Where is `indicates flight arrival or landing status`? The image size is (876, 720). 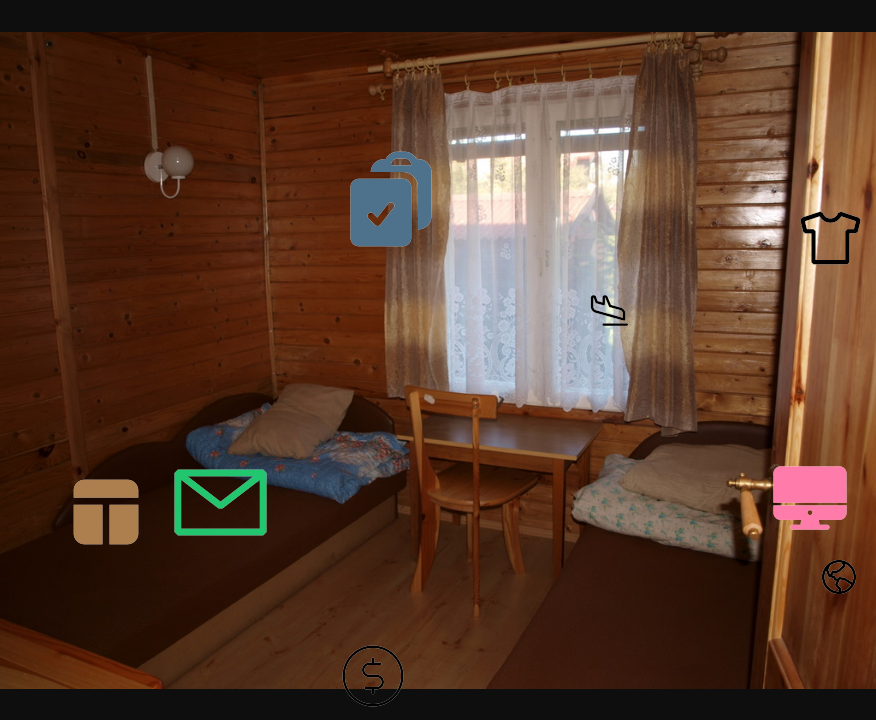 indicates flight arrival or landing status is located at coordinates (607, 310).